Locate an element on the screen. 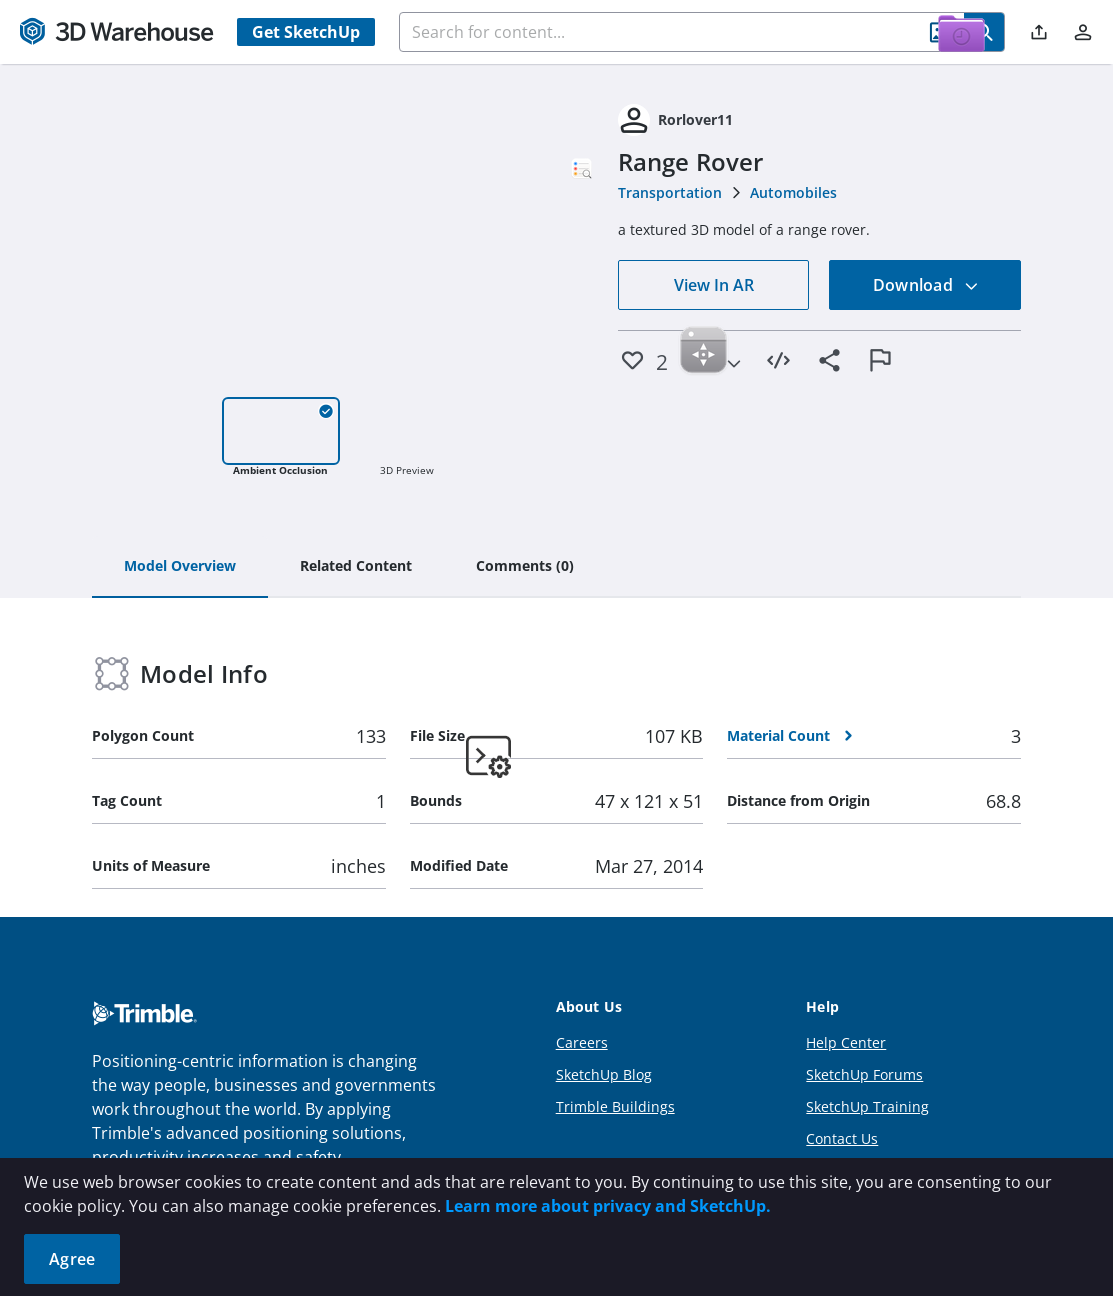 The width and height of the screenshot is (1113, 1296). access temporary files folder is located at coordinates (961, 33).